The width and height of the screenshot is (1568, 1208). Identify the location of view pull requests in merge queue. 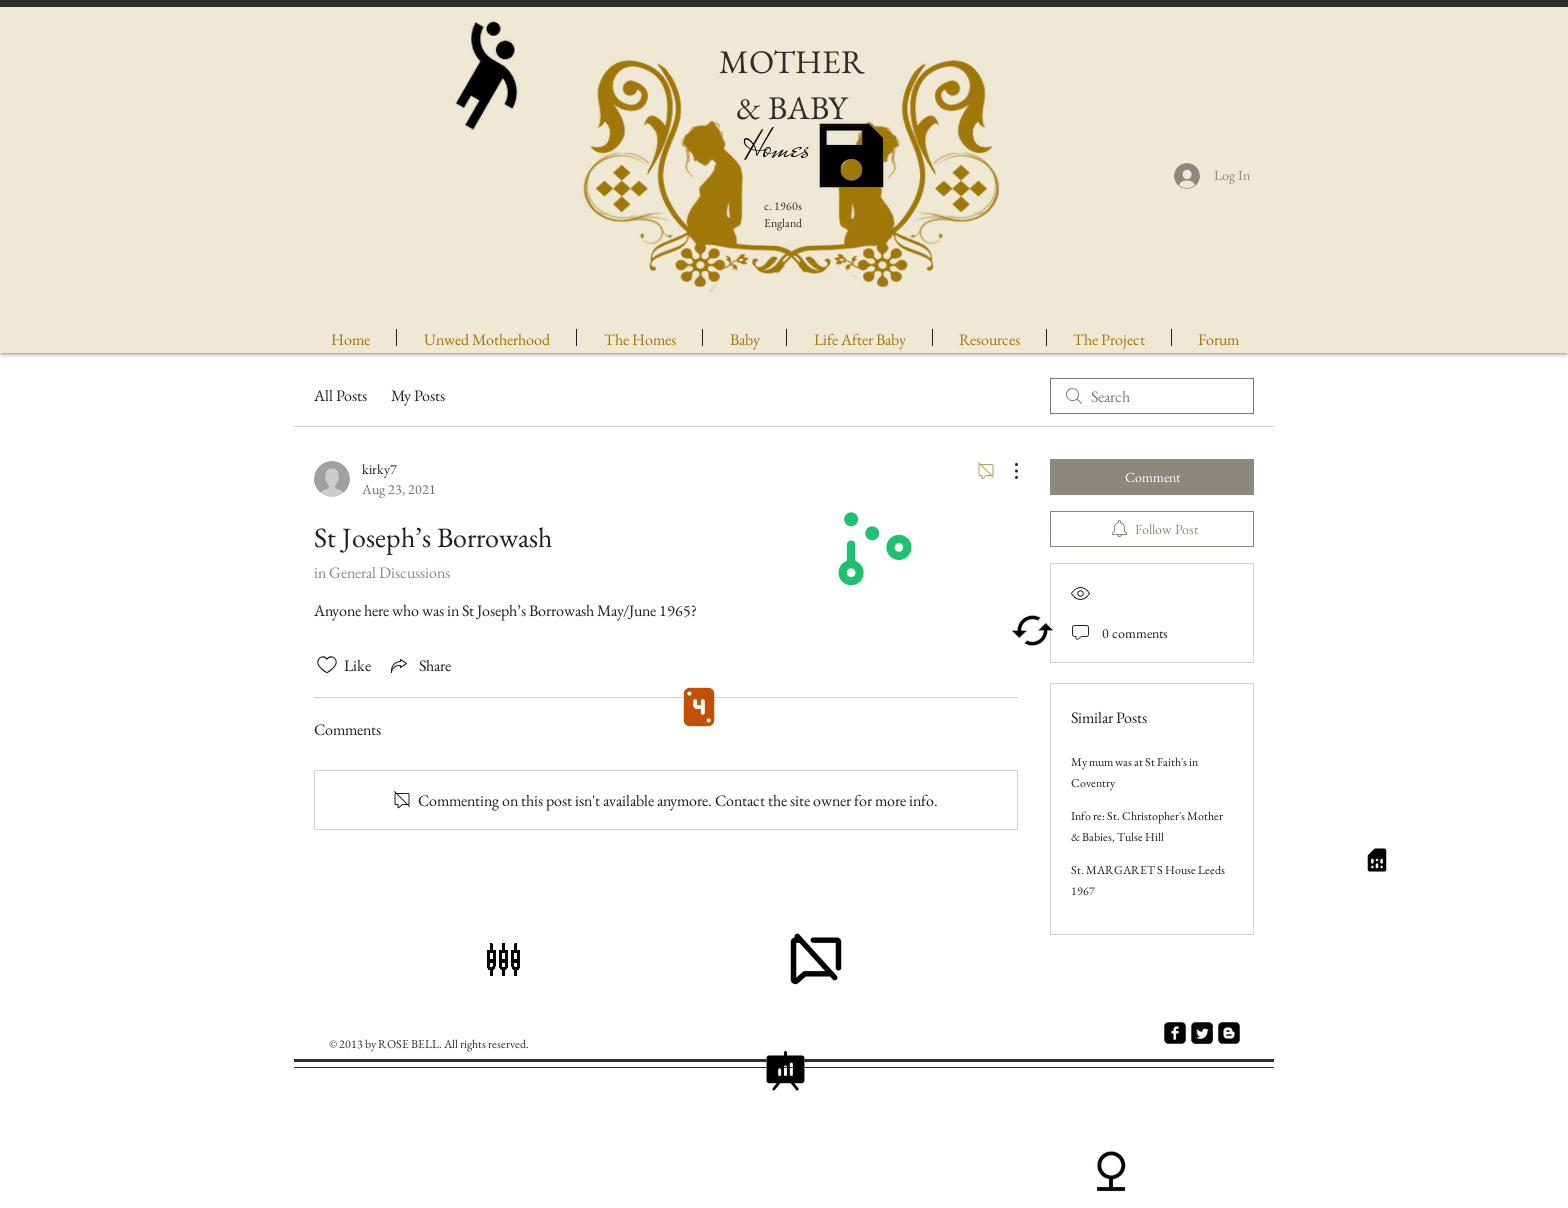
(875, 546).